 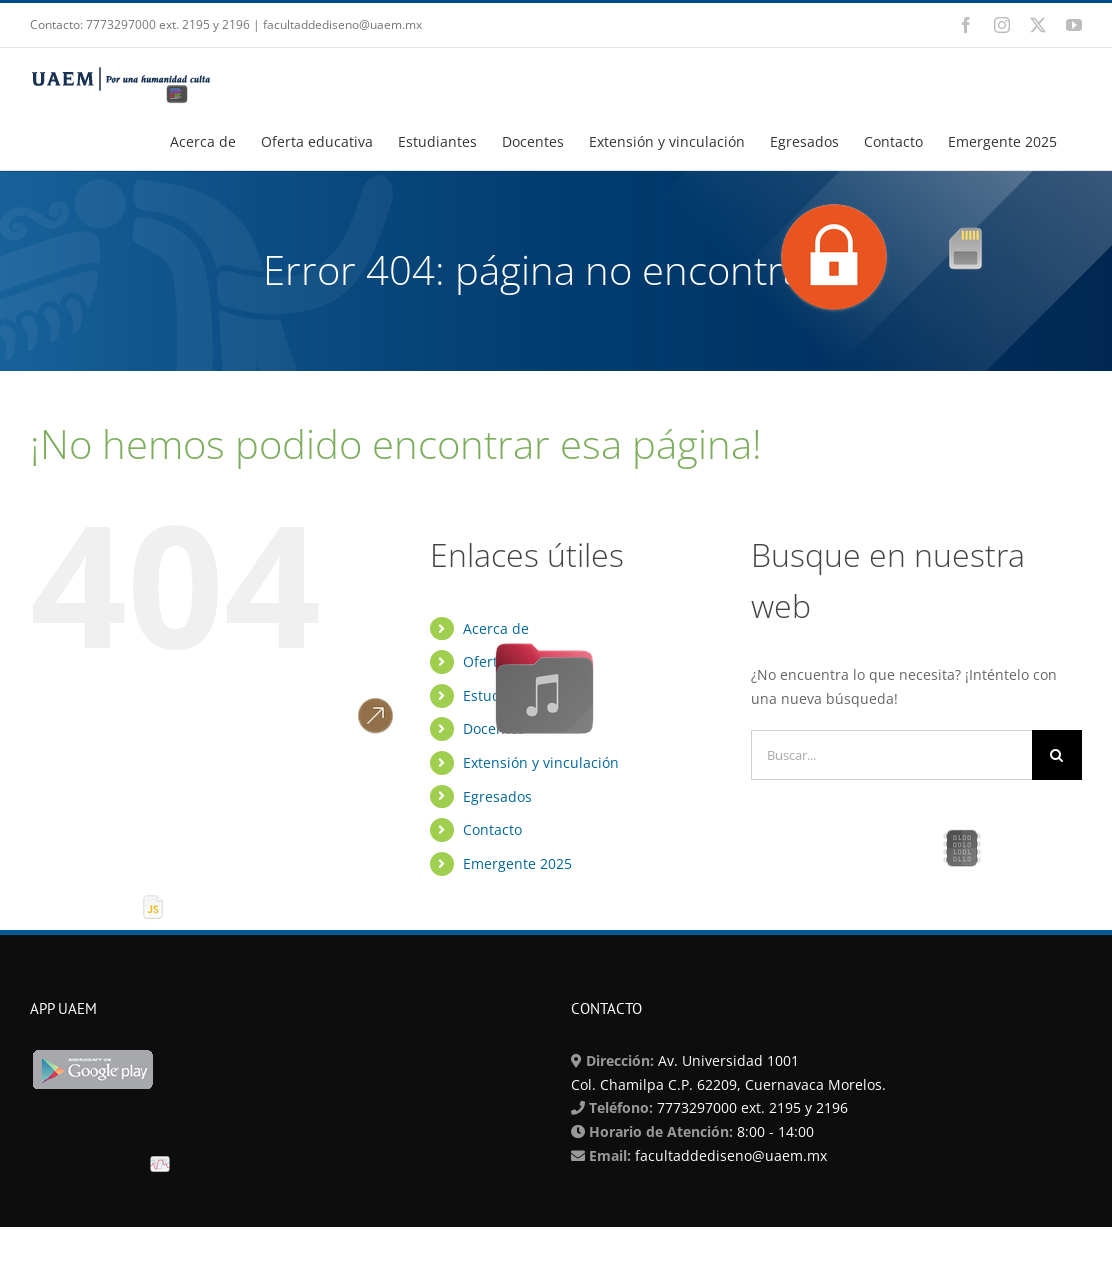 I want to click on access removable storage device, so click(x=965, y=248).